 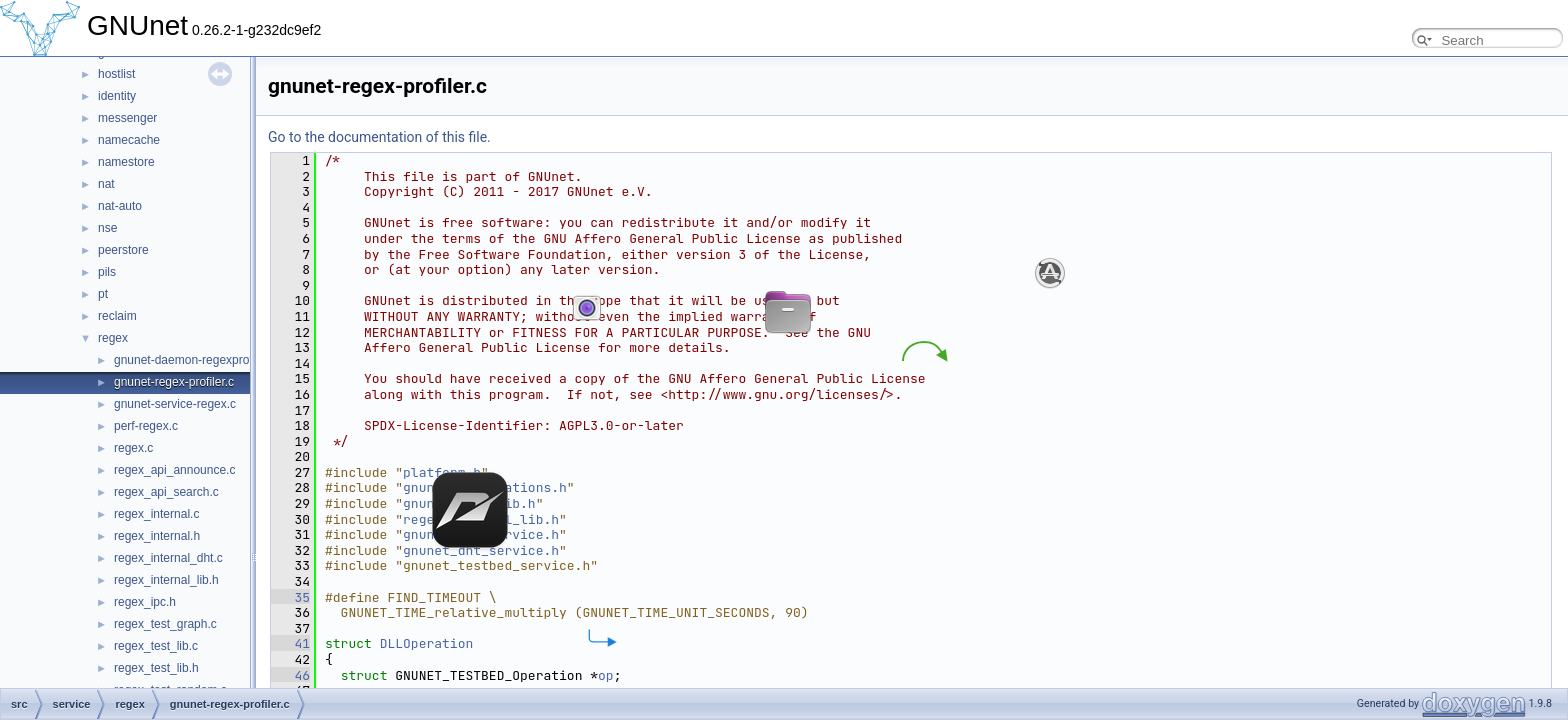 What do you see at coordinates (925, 351) in the screenshot?
I see `redo the last undone action` at bounding box center [925, 351].